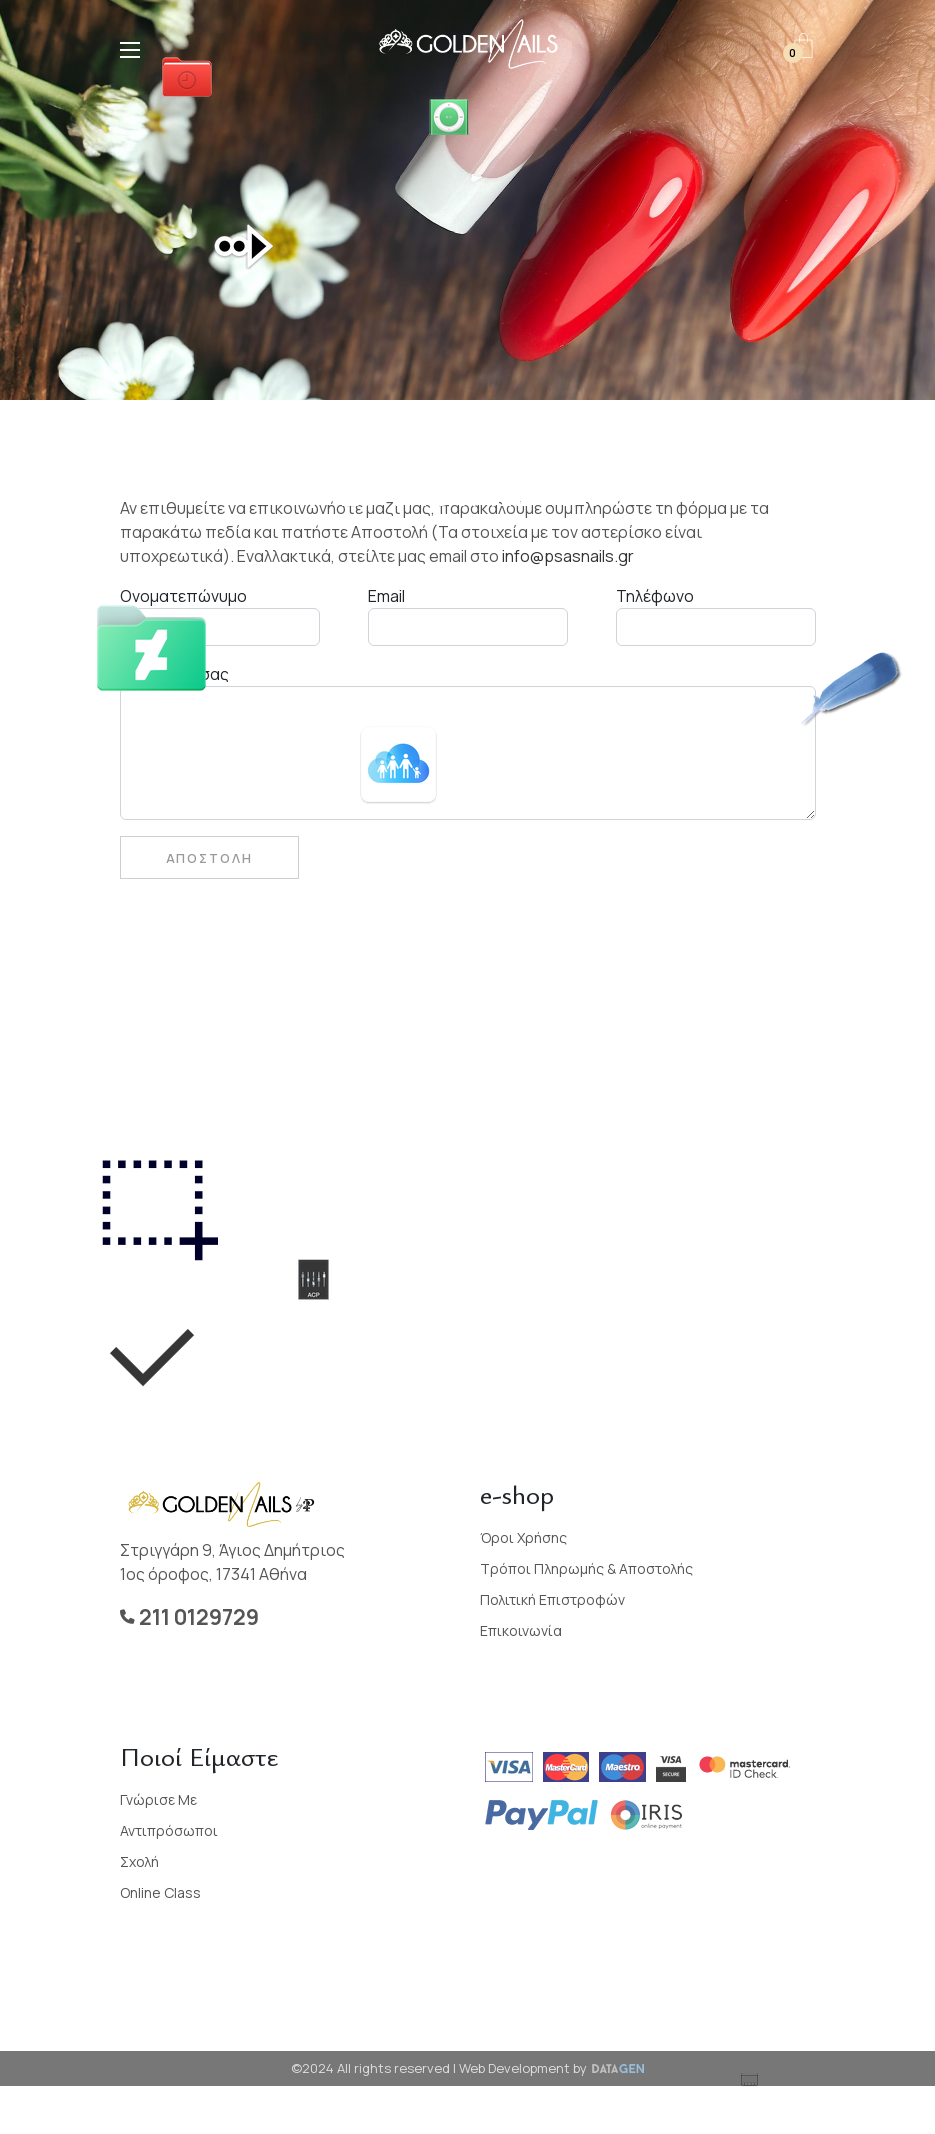 This screenshot has width=935, height=2134. Describe the element at coordinates (151, 651) in the screenshot. I see `open your DeviantArt downloads folder` at that location.